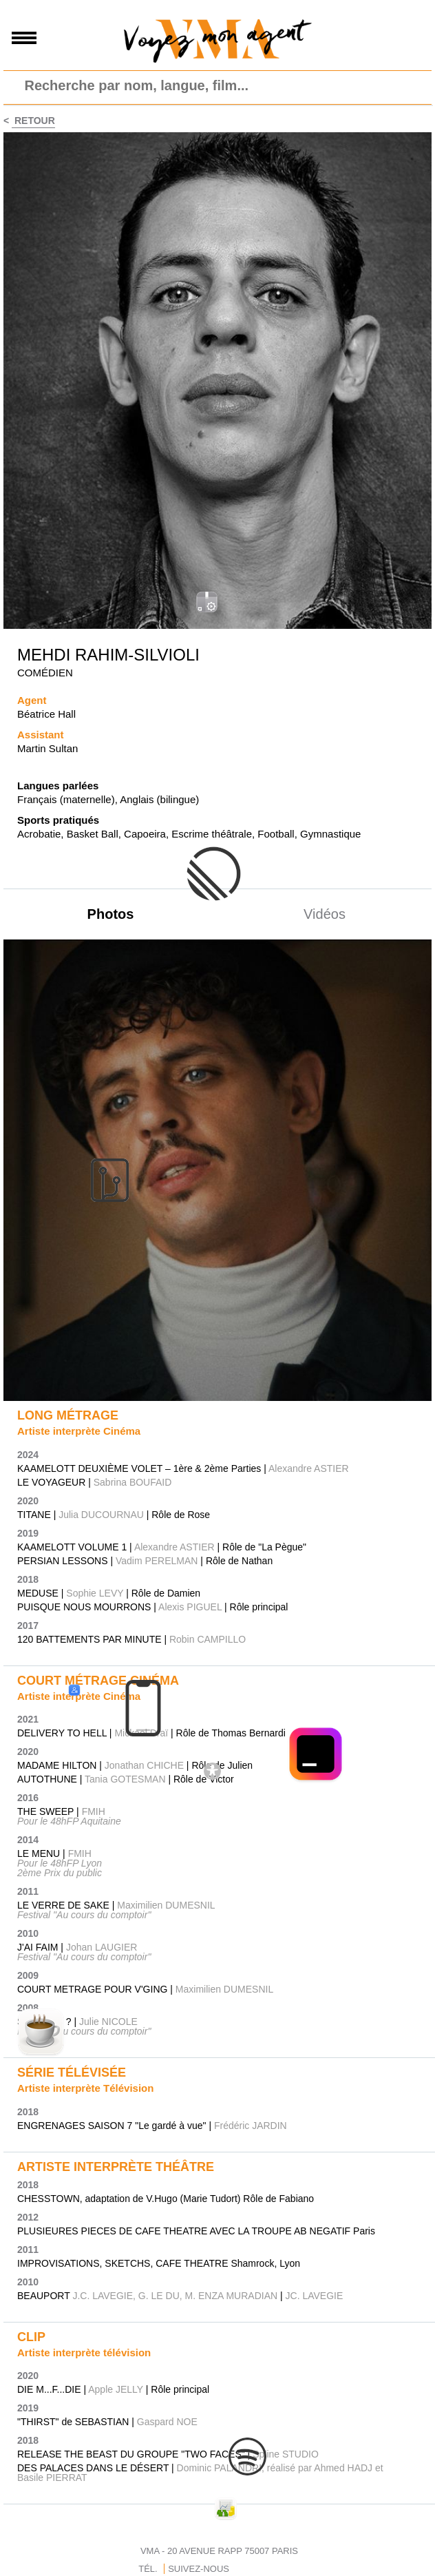 Image resolution: width=435 pixels, height=2576 pixels. What do you see at coordinates (41, 2031) in the screenshot?
I see `launch caffeine app to prevent sleep mode` at bounding box center [41, 2031].